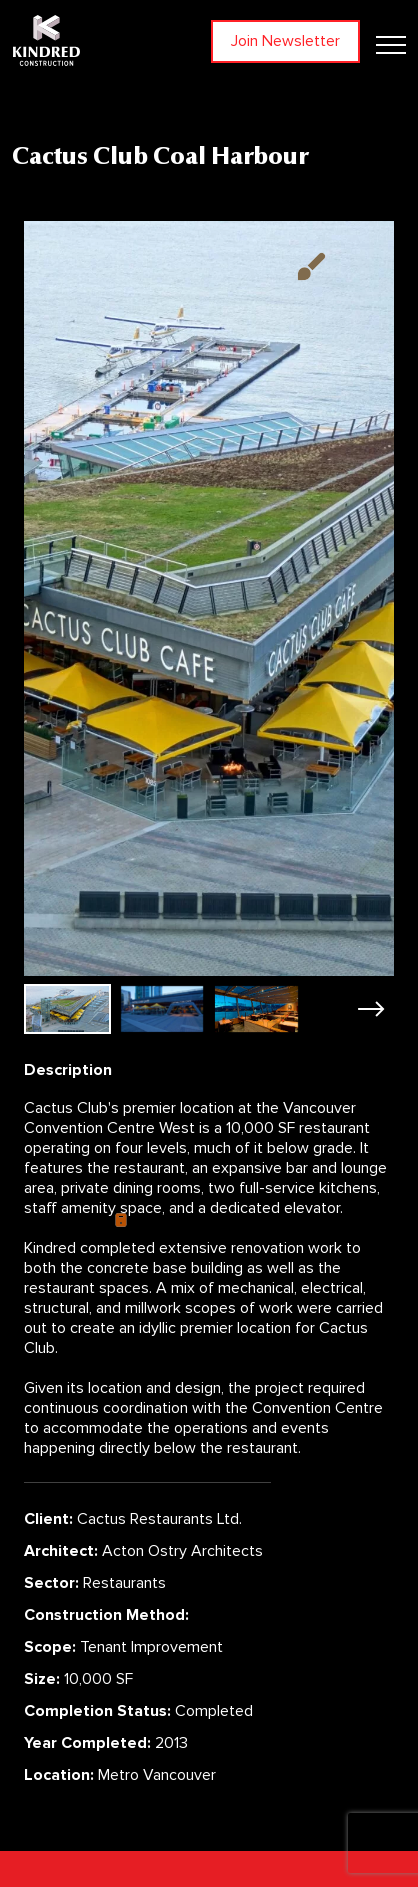  What do you see at coordinates (311, 266) in the screenshot?
I see `access brush or painting tools` at bounding box center [311, 266].